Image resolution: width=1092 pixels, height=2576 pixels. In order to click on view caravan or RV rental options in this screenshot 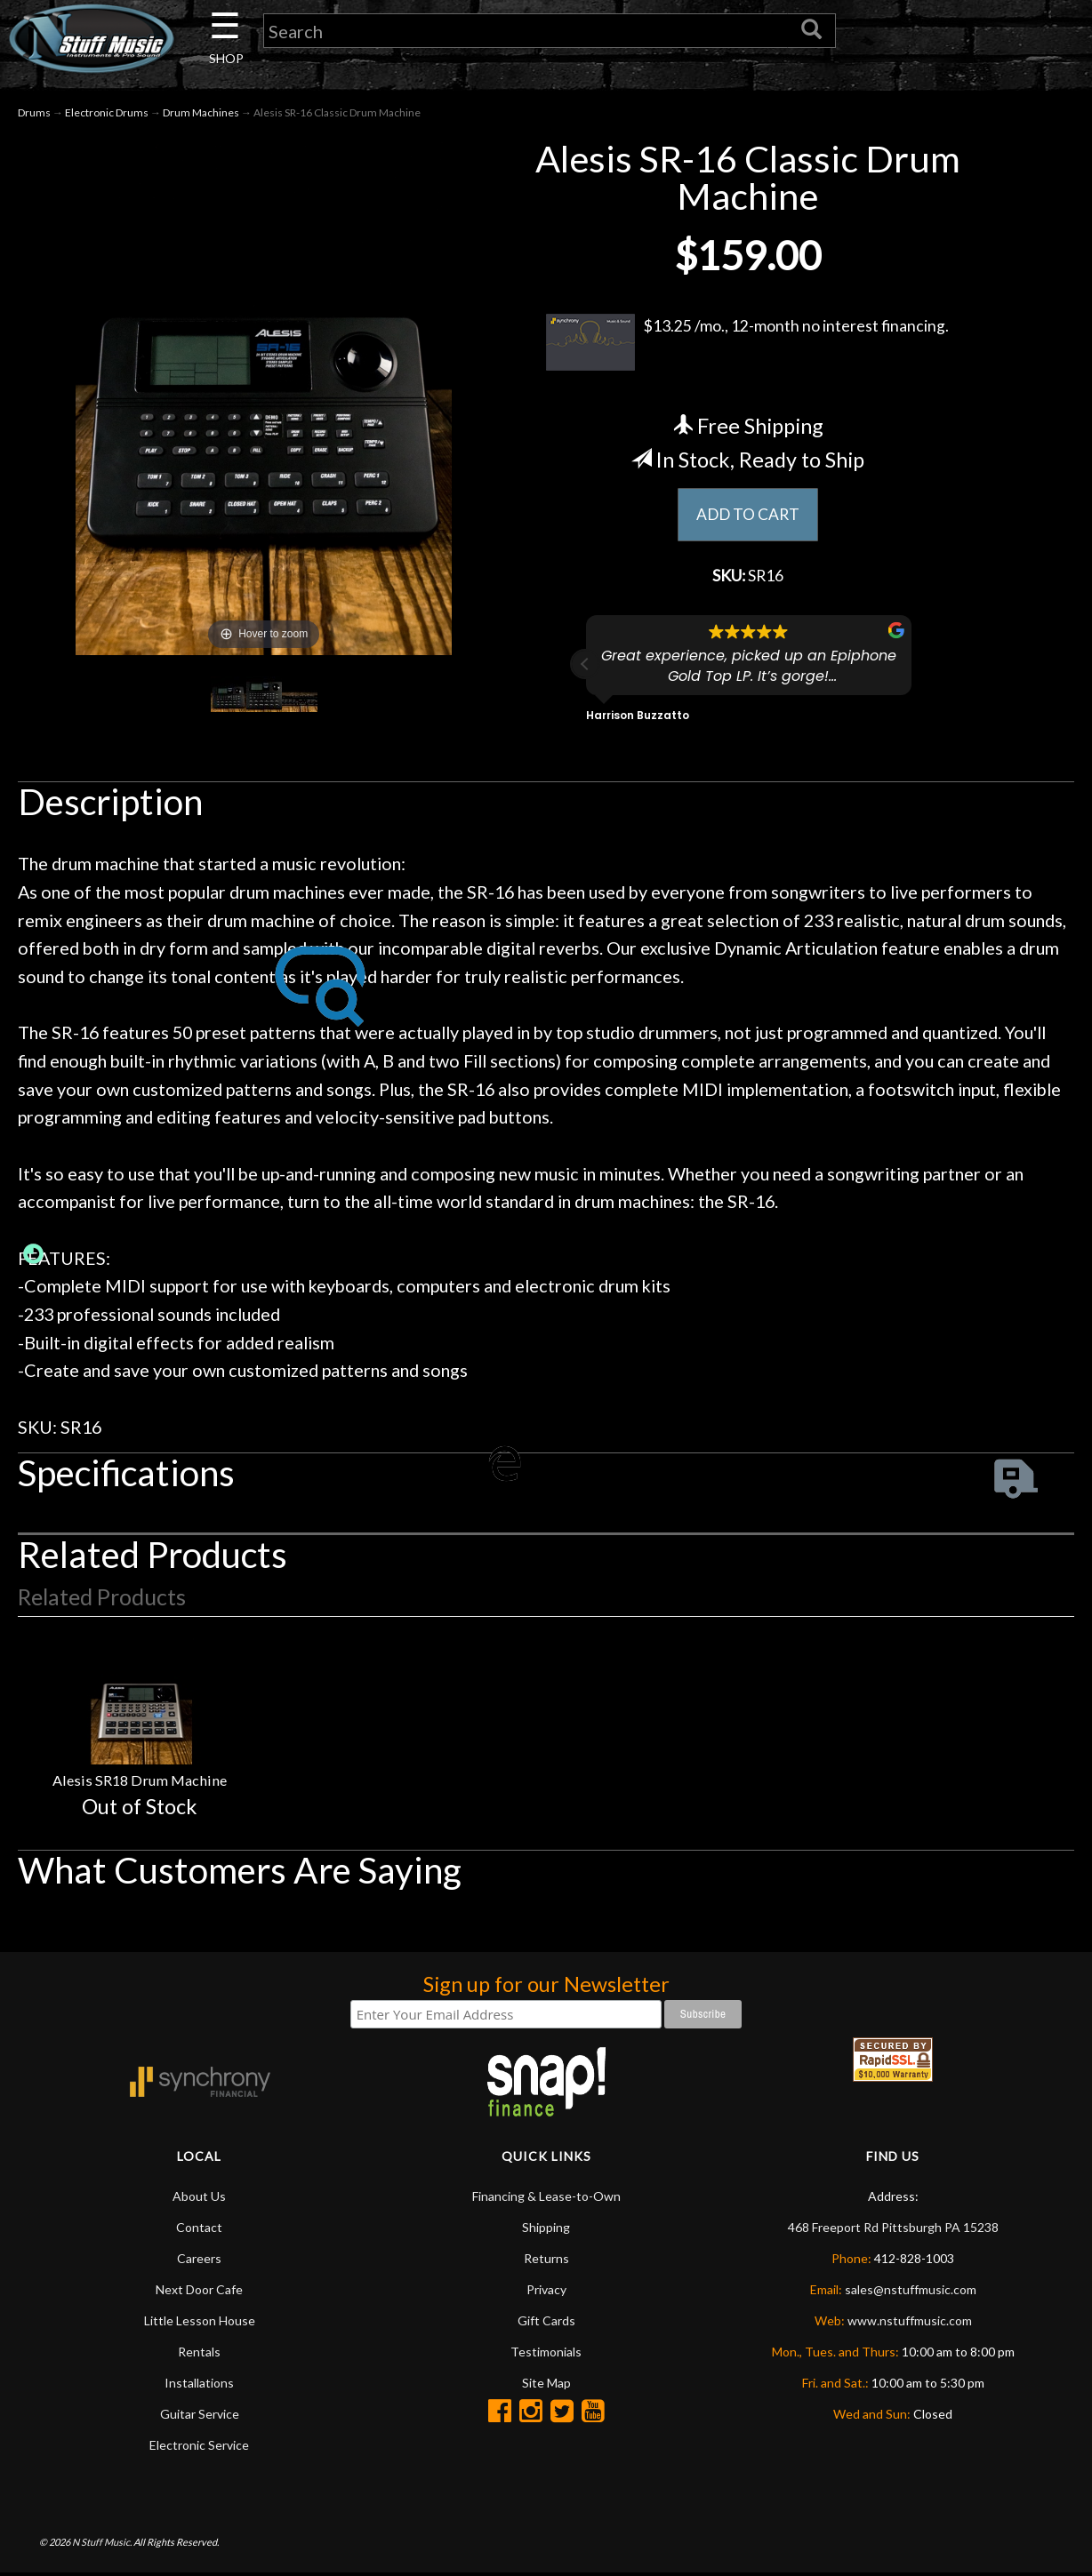, I will do `click(1015, 1477)`.